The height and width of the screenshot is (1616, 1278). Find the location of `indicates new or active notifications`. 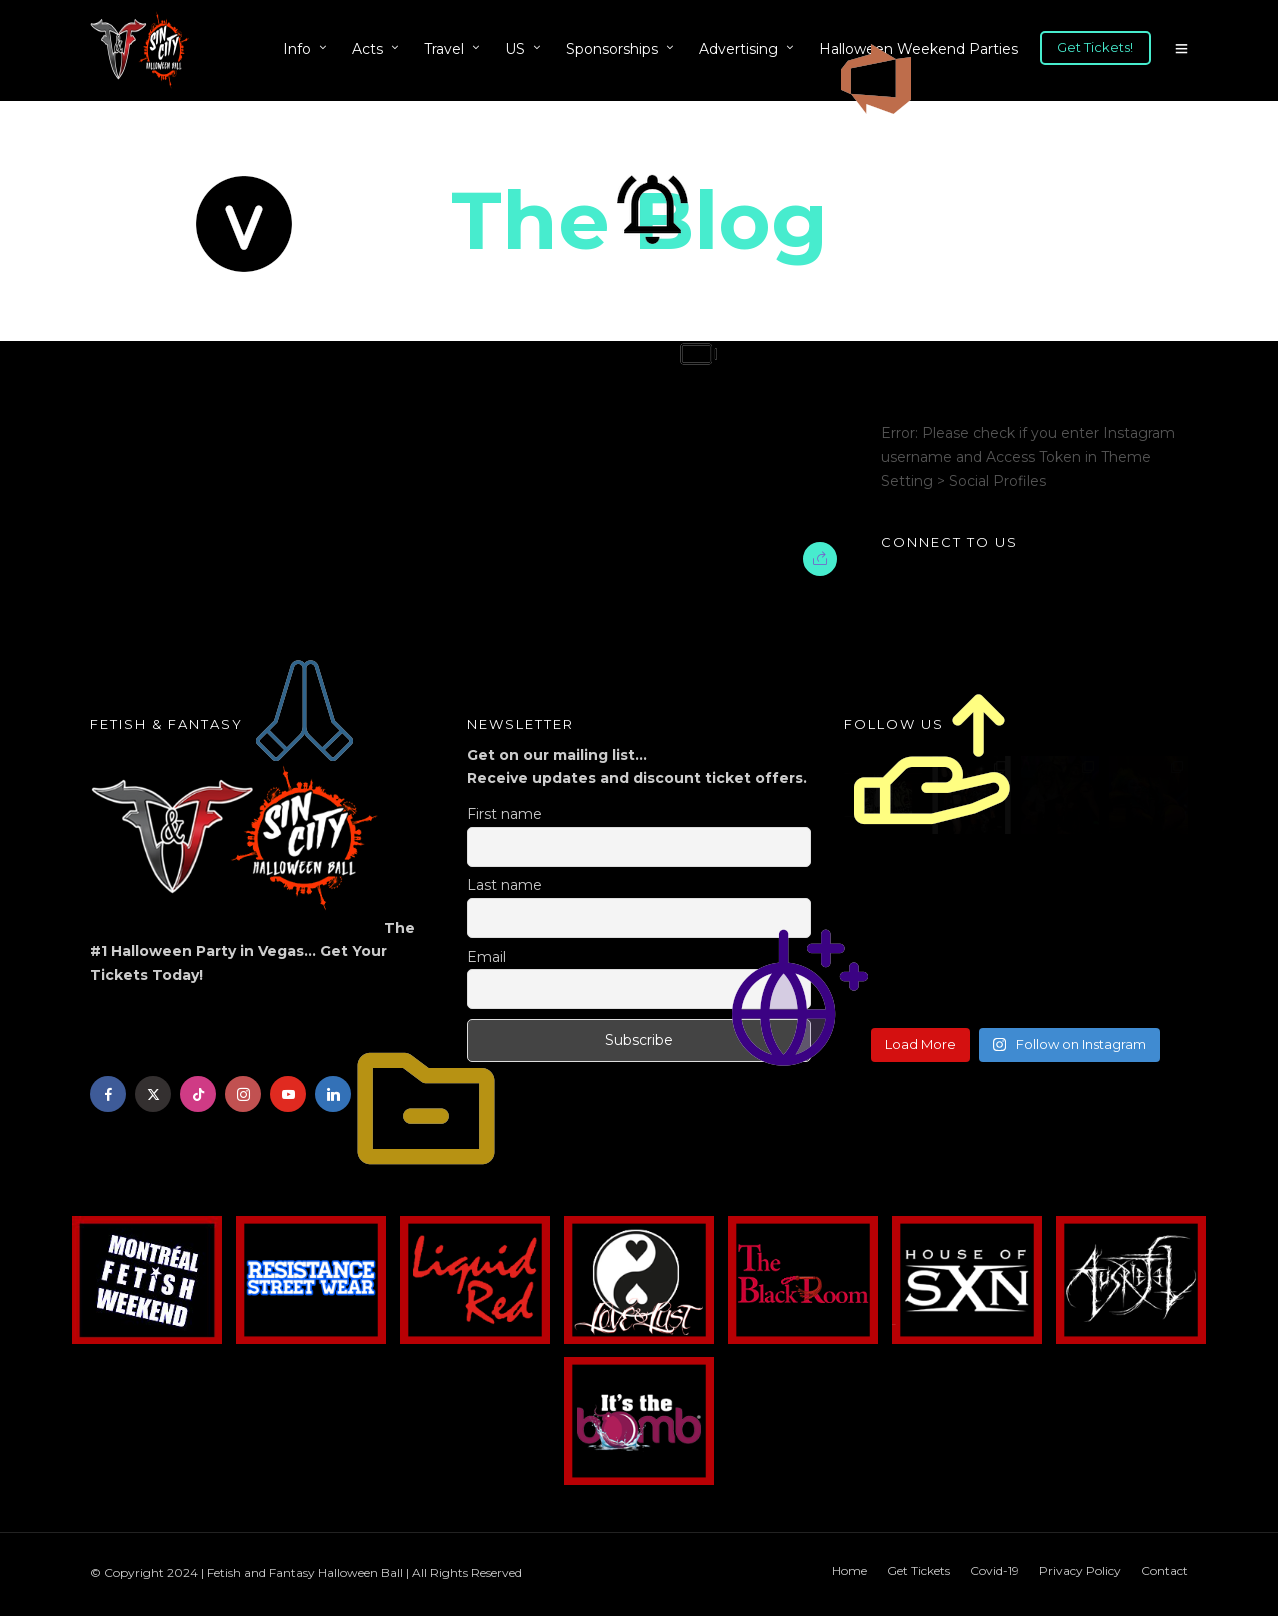

indicates new or active notifications is located at coordinates (652, 208).